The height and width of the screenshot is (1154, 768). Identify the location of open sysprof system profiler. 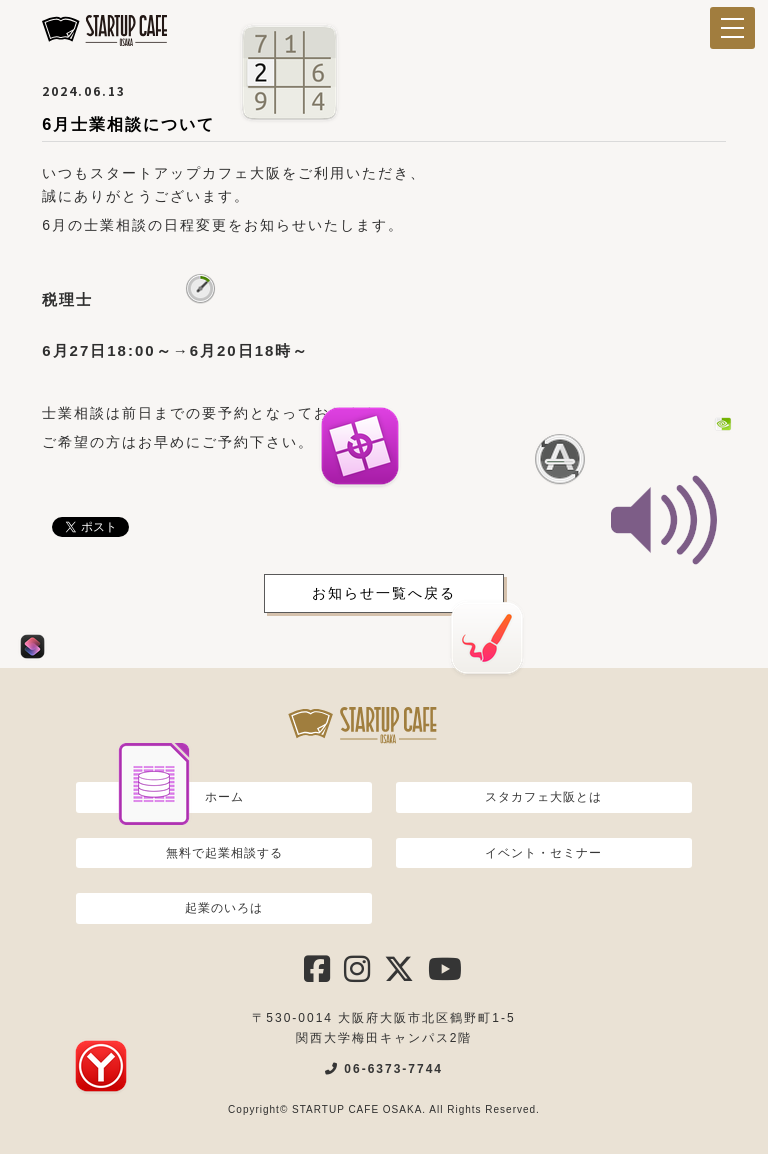
(200, 288).